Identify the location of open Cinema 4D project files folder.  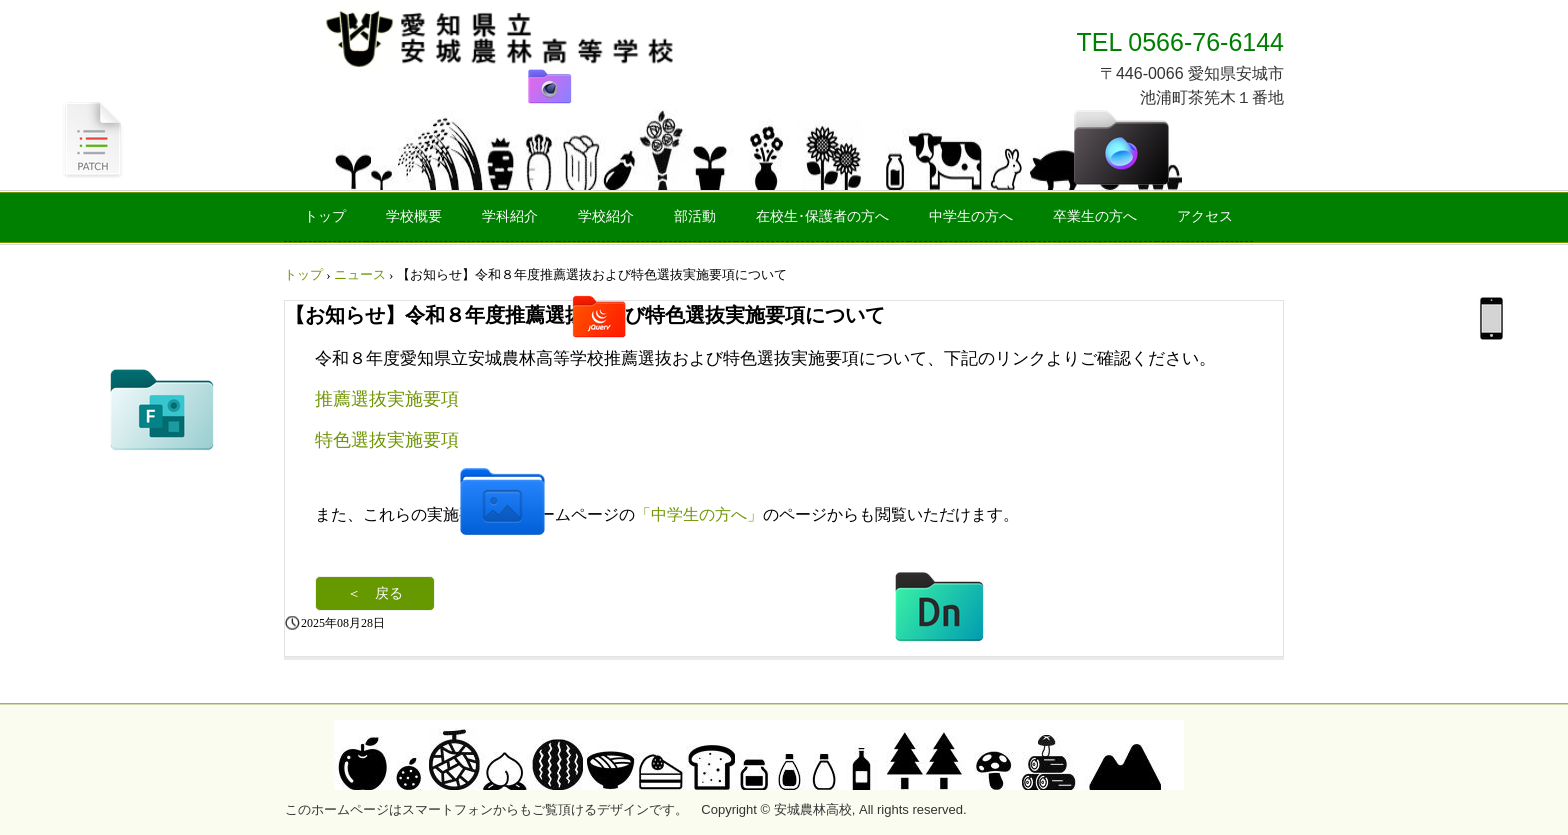
(549, 87).